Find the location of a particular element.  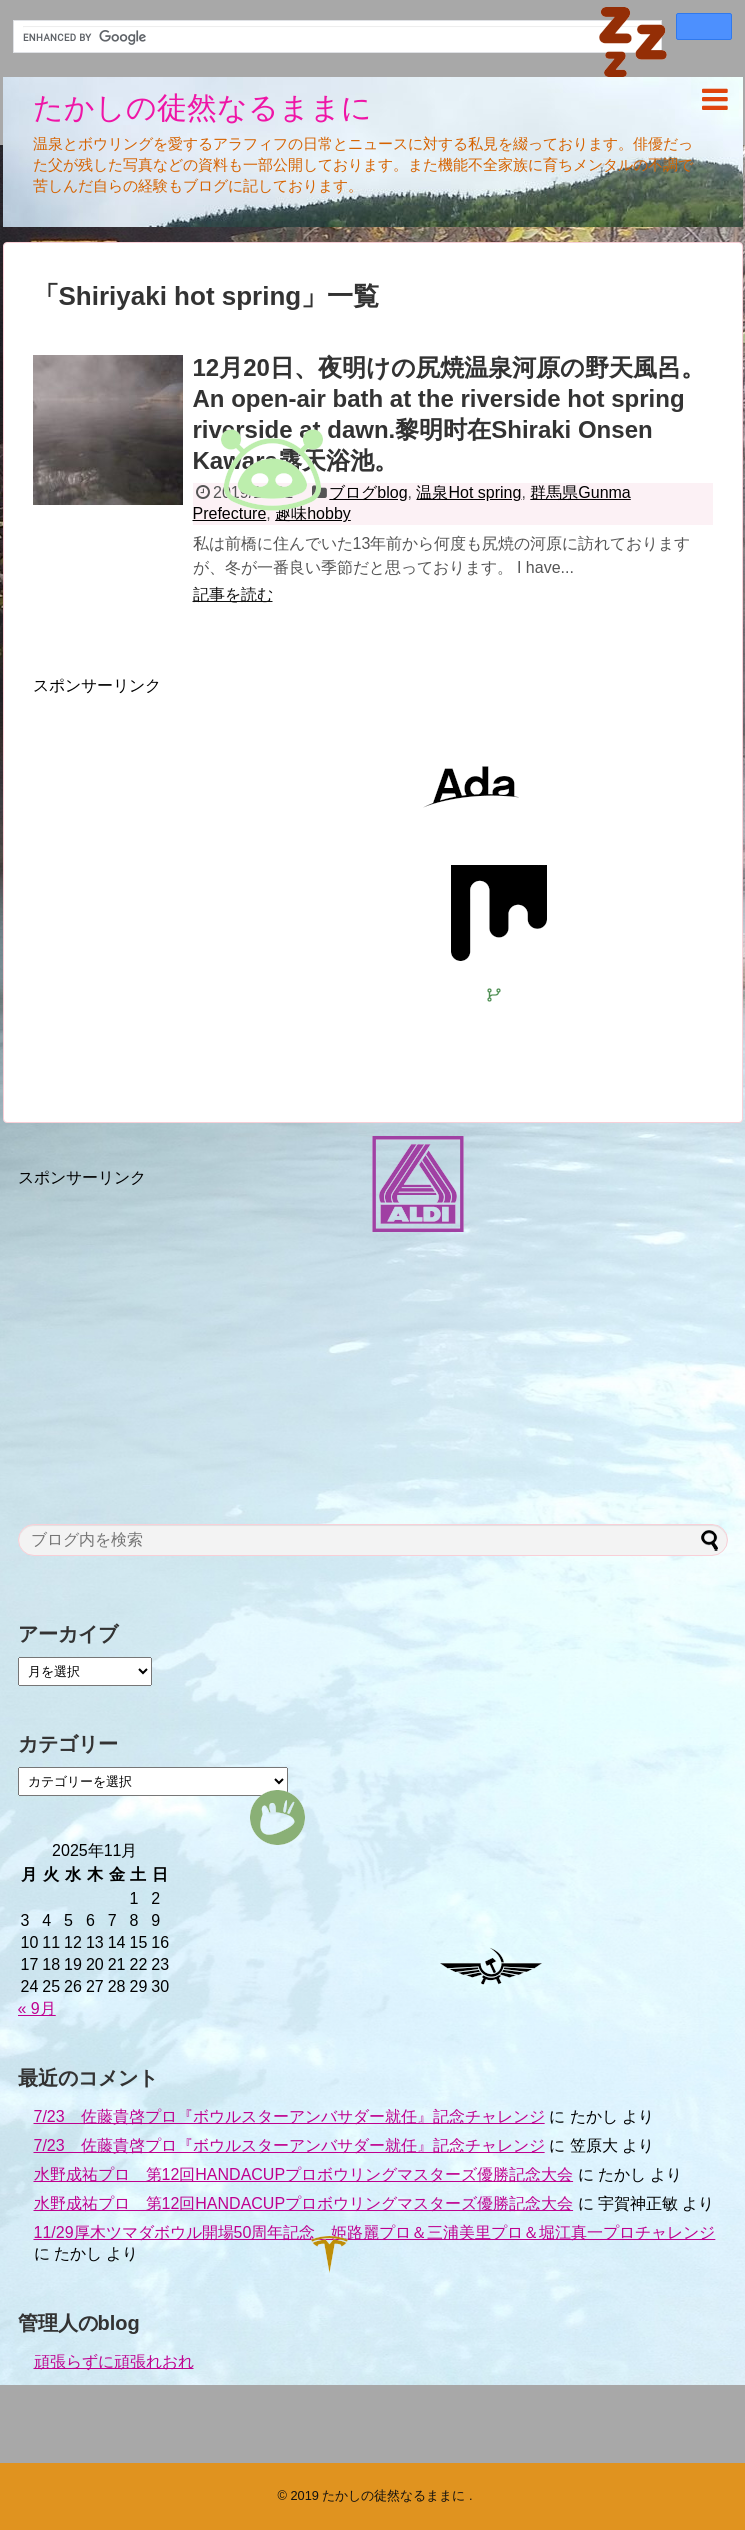

alby browser extension logo is located at coordinates (272, 470).